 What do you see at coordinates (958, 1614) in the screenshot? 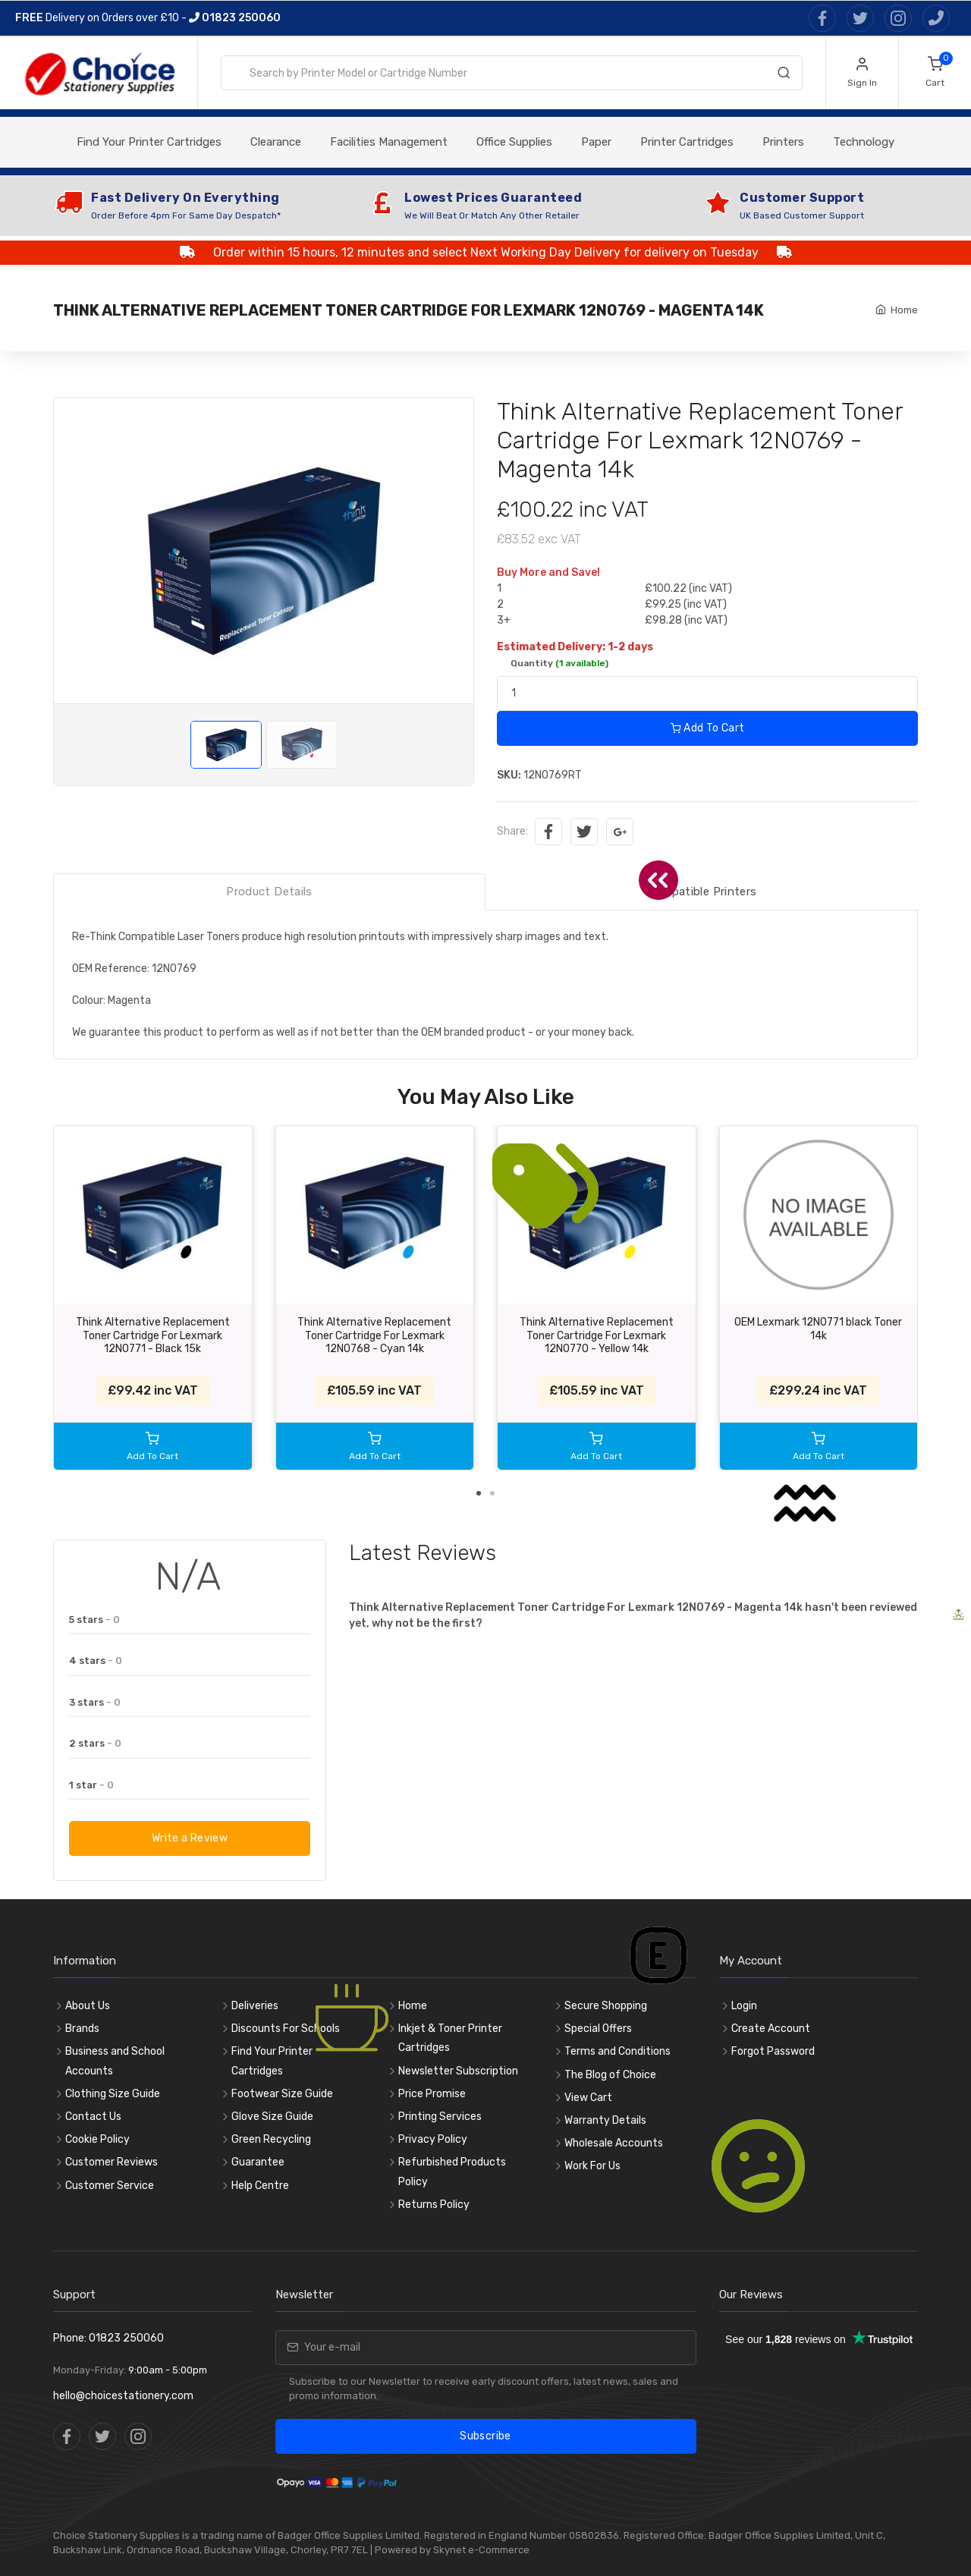
I see `sunrise alarm or wake-up time indicator` at bounding box center [958, 1614].